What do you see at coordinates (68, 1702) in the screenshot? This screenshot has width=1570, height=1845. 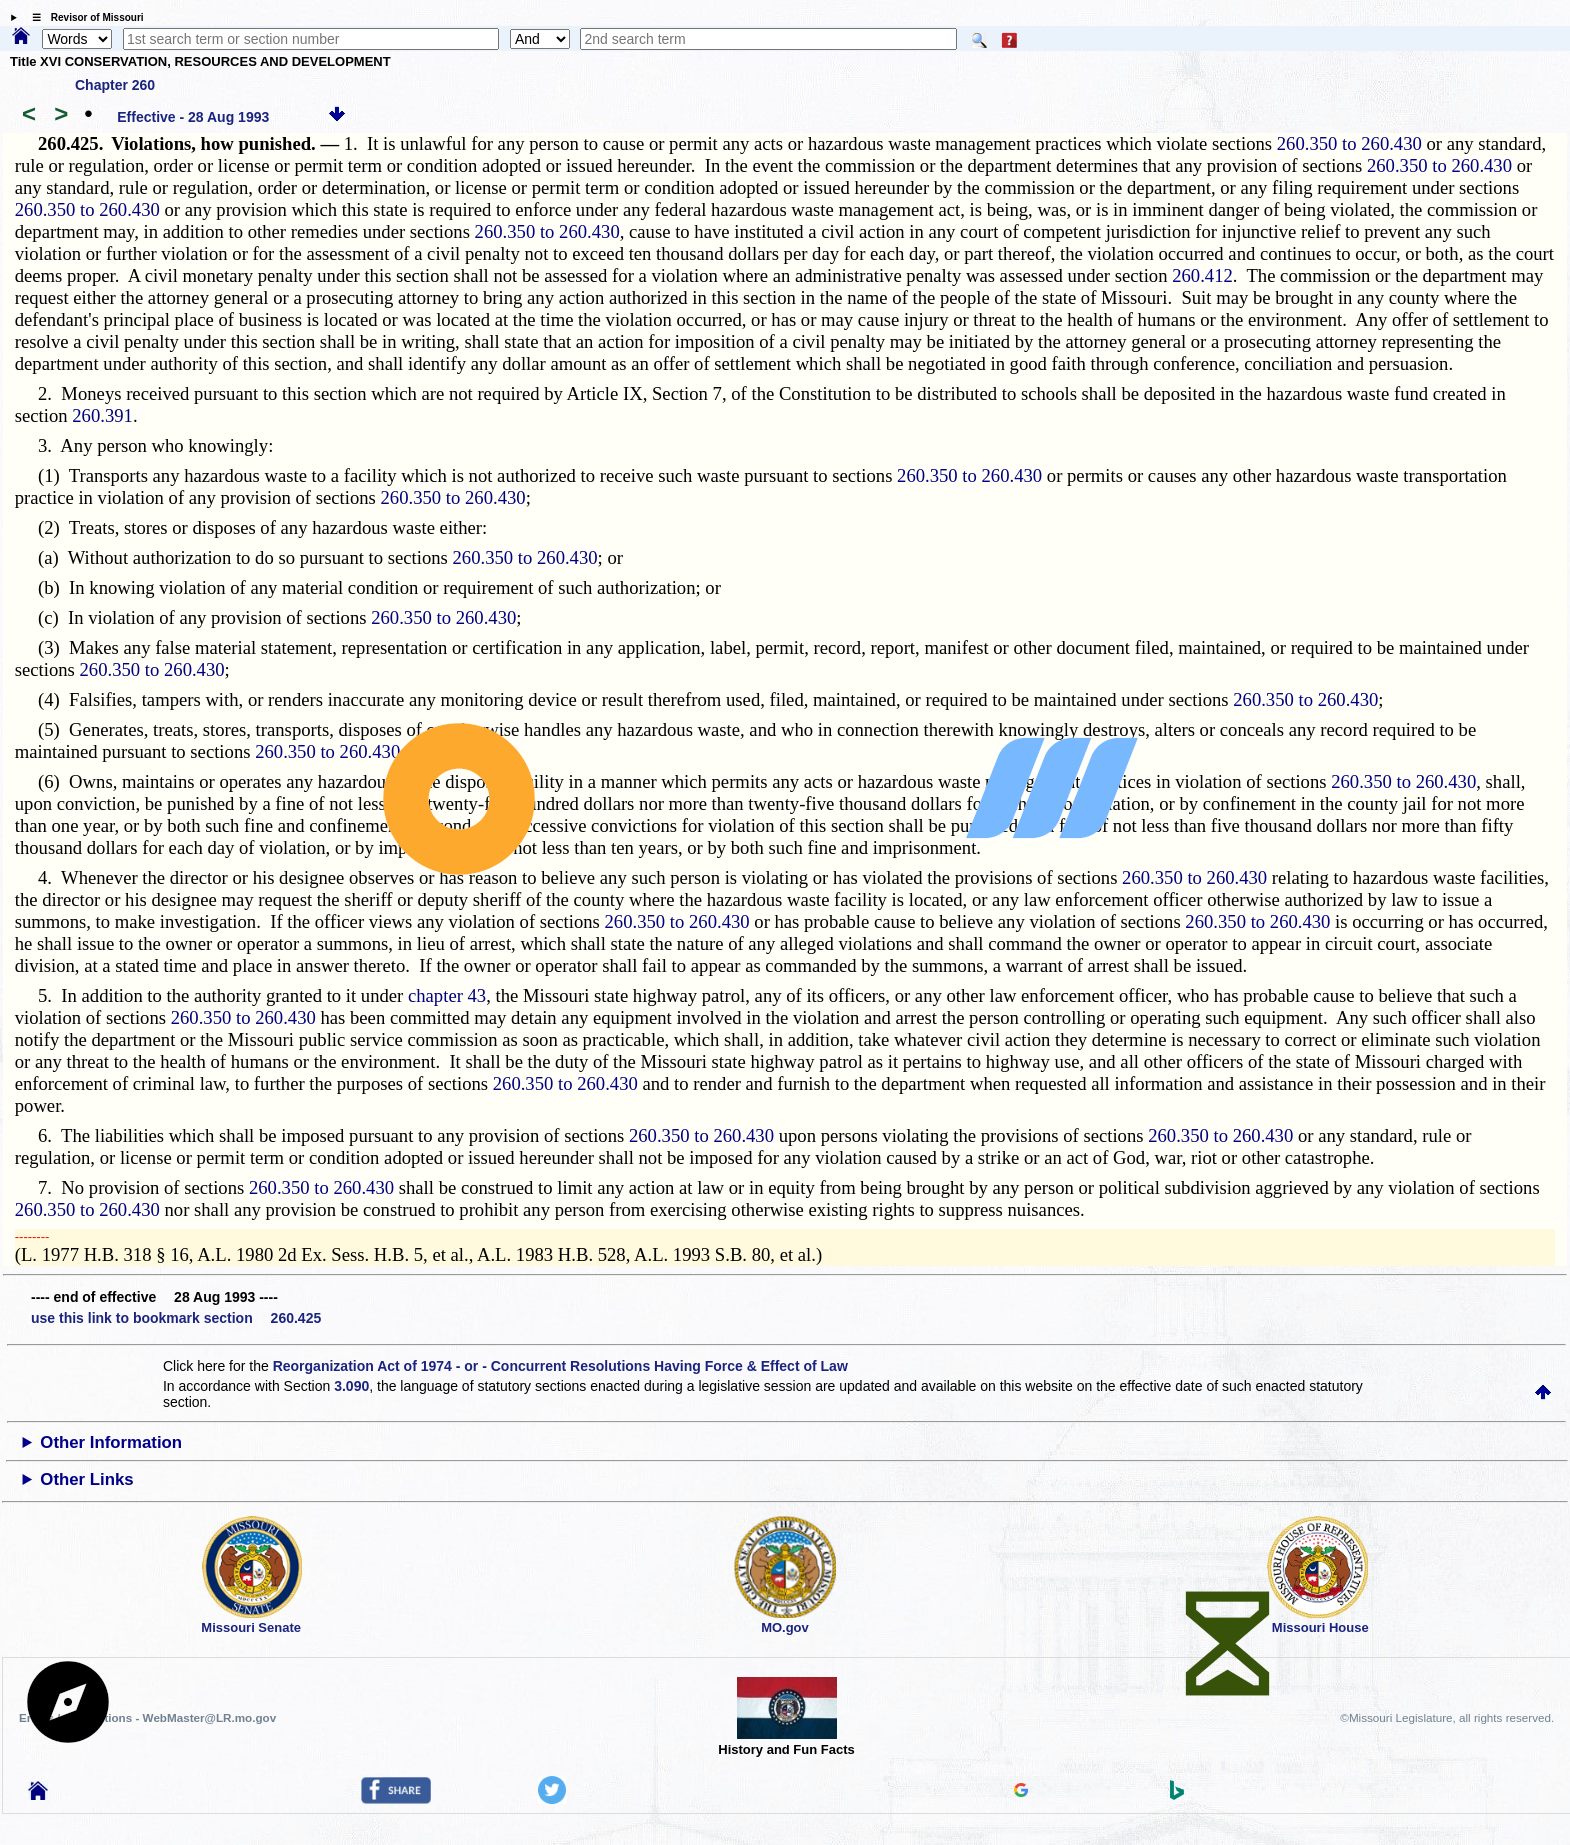 I see `open compass or navigation app` at bounding box center [68, 1702].